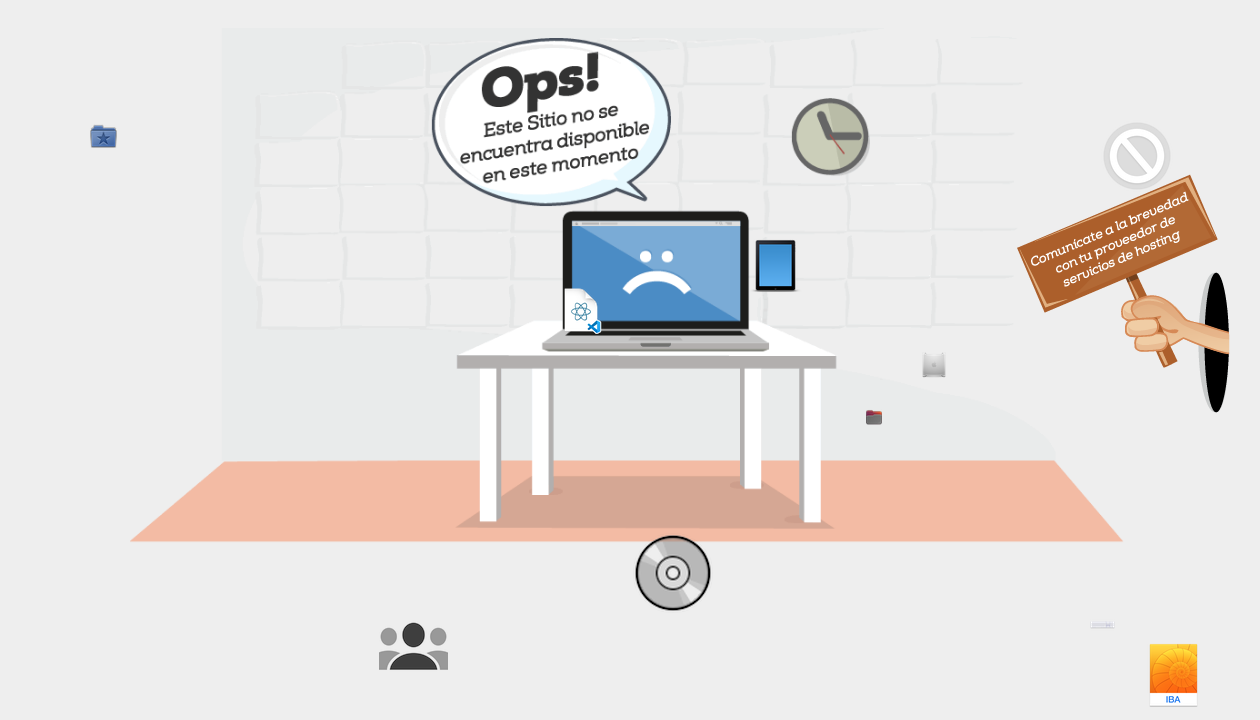 Image resolution: width=1260 pixels, height=720 pixels. What do you see at coordinates (413, 639) in the screenshot?
I see `indicates shared access with all users` at bounding box center [413, 639].